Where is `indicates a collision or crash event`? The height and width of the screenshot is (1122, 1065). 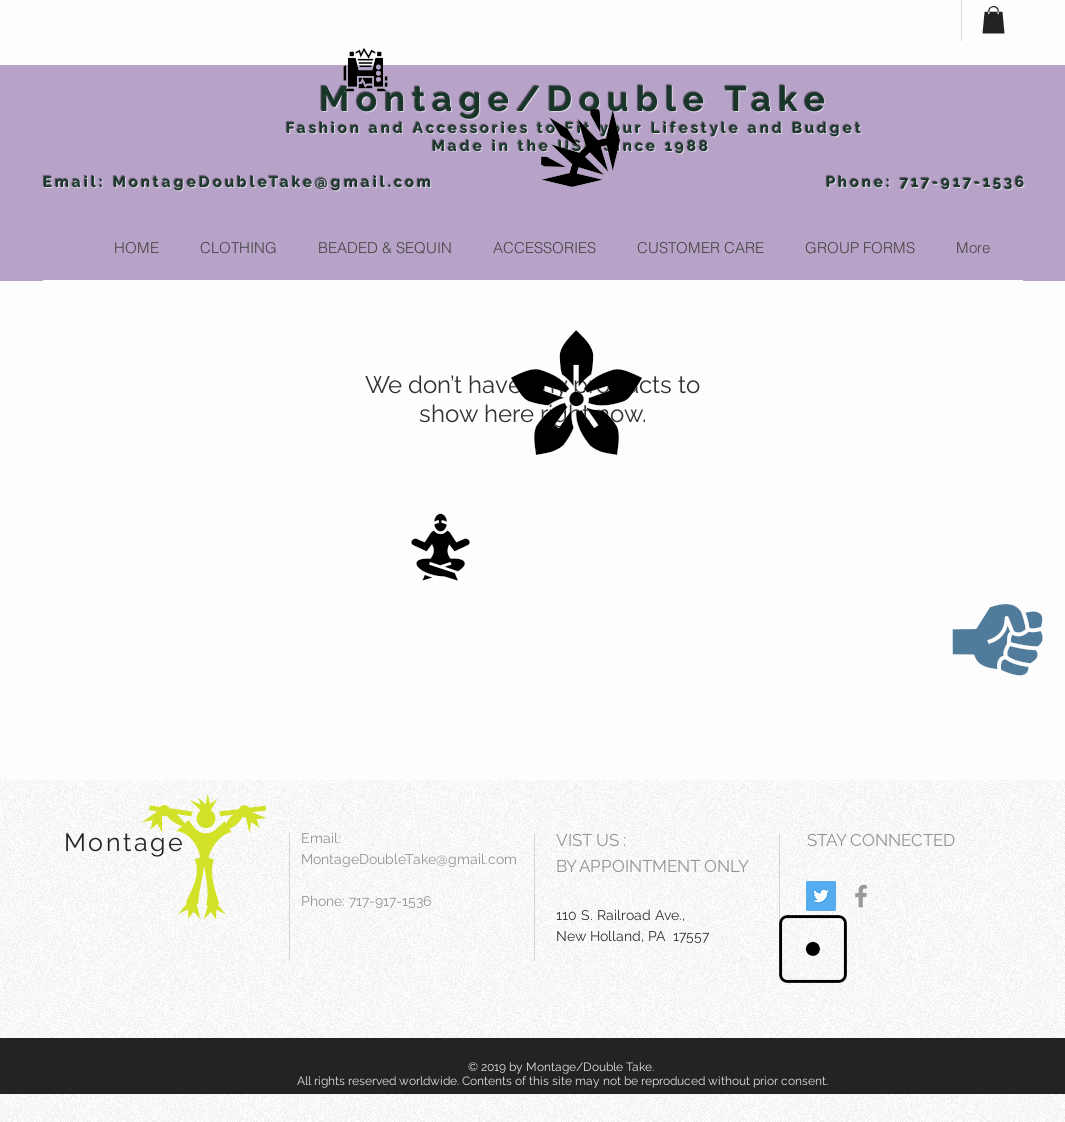 indicates a collision or crash event is located at coordinates (581, 149).